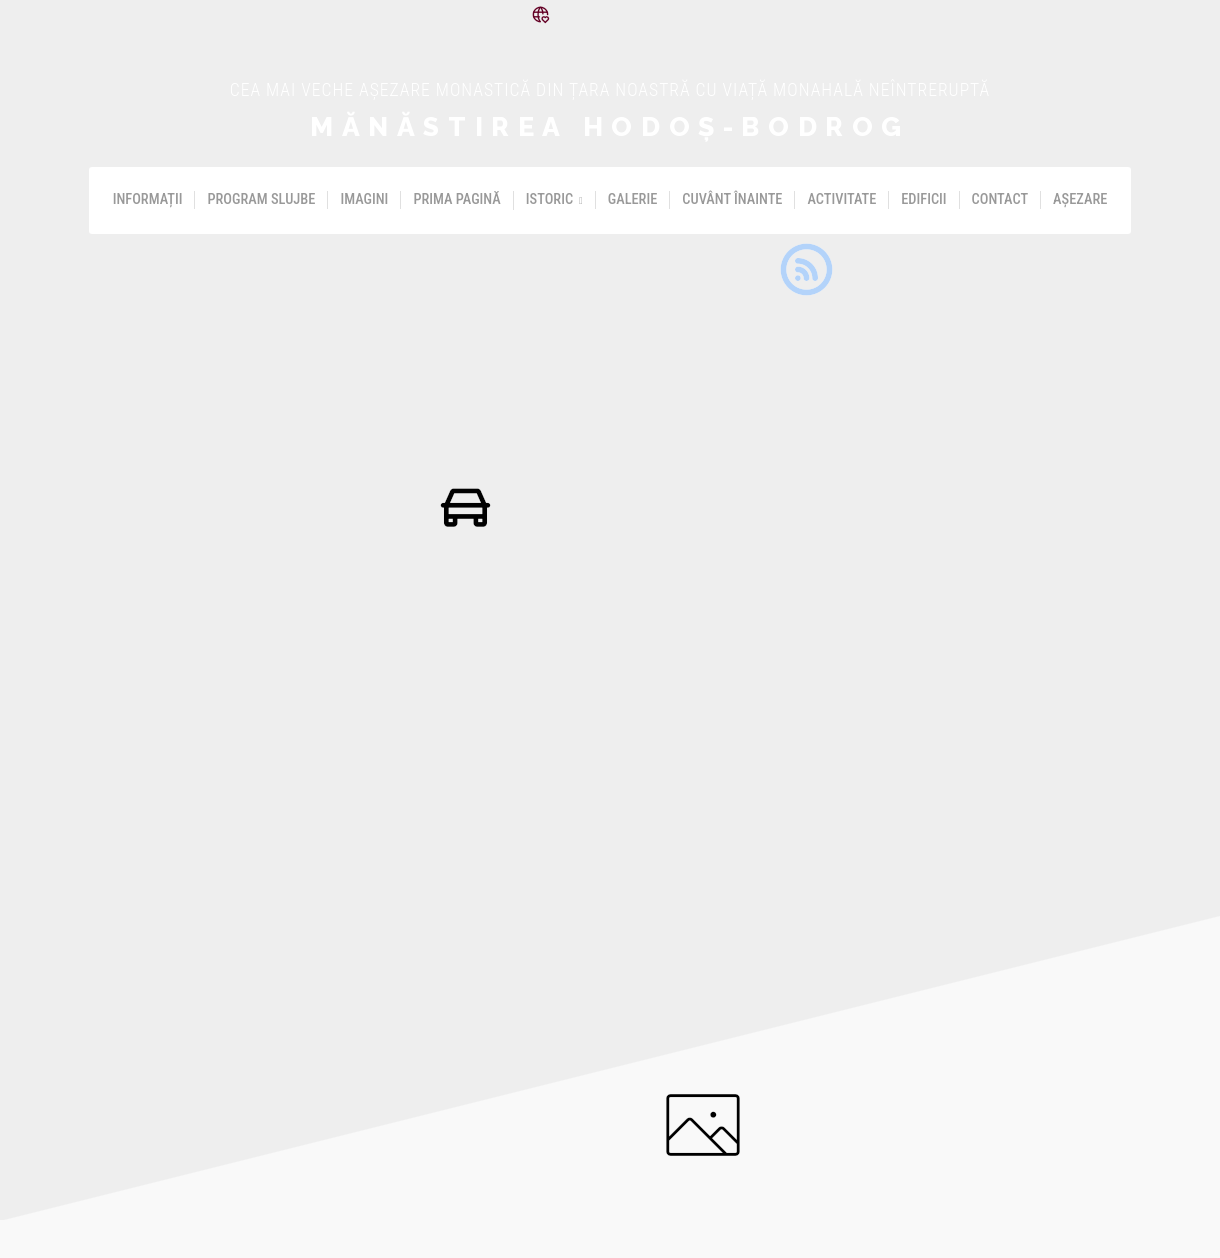  What do you see at coordinates (540, 14) in the screenshot?
I see `support global causes or charities` at bounding box center [540, 14].